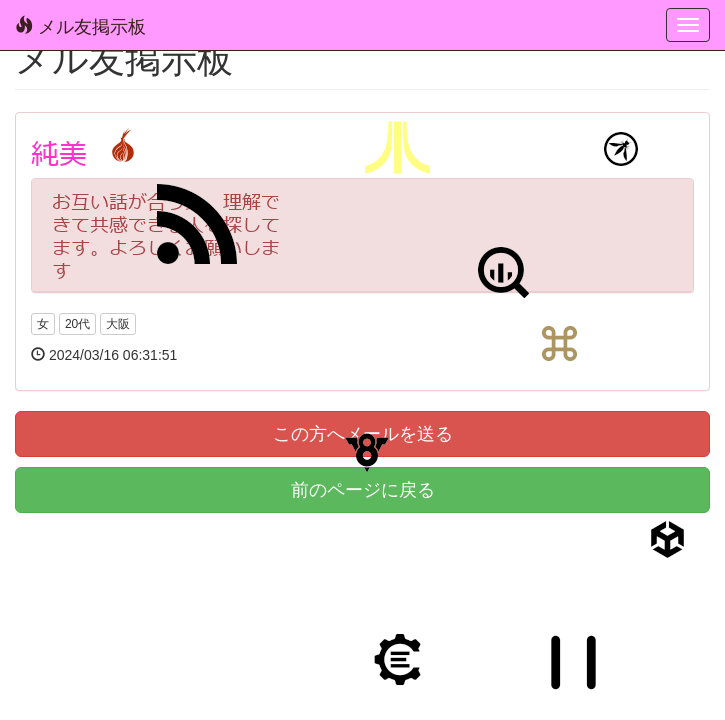 This screenshot has height=720, width=725. I want to click on V8 JavaScript engine logo, so click(367, 453).